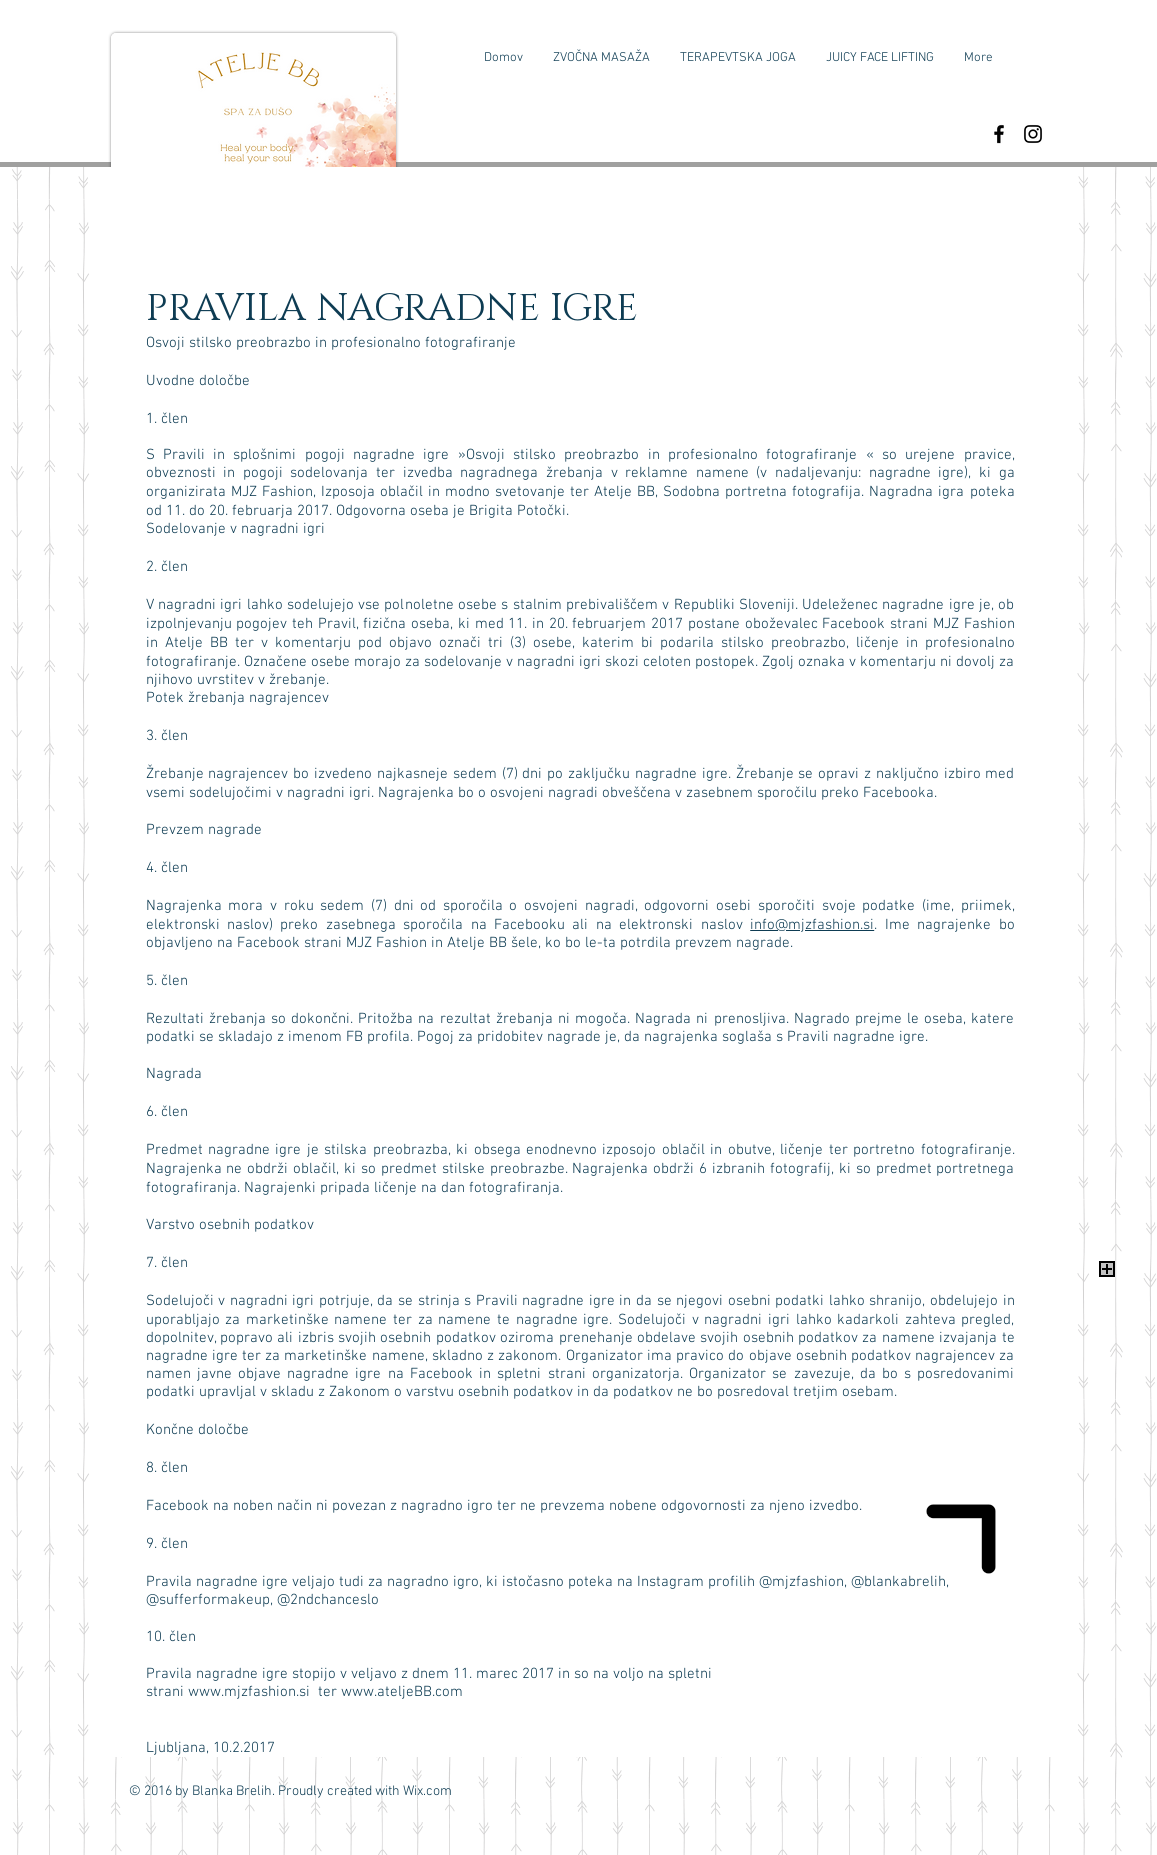 This screenshot has width=1157, height=1855. Describe the element at coordinates (961, 1539) in the screenshot. I see `navigate to external link` at that location.